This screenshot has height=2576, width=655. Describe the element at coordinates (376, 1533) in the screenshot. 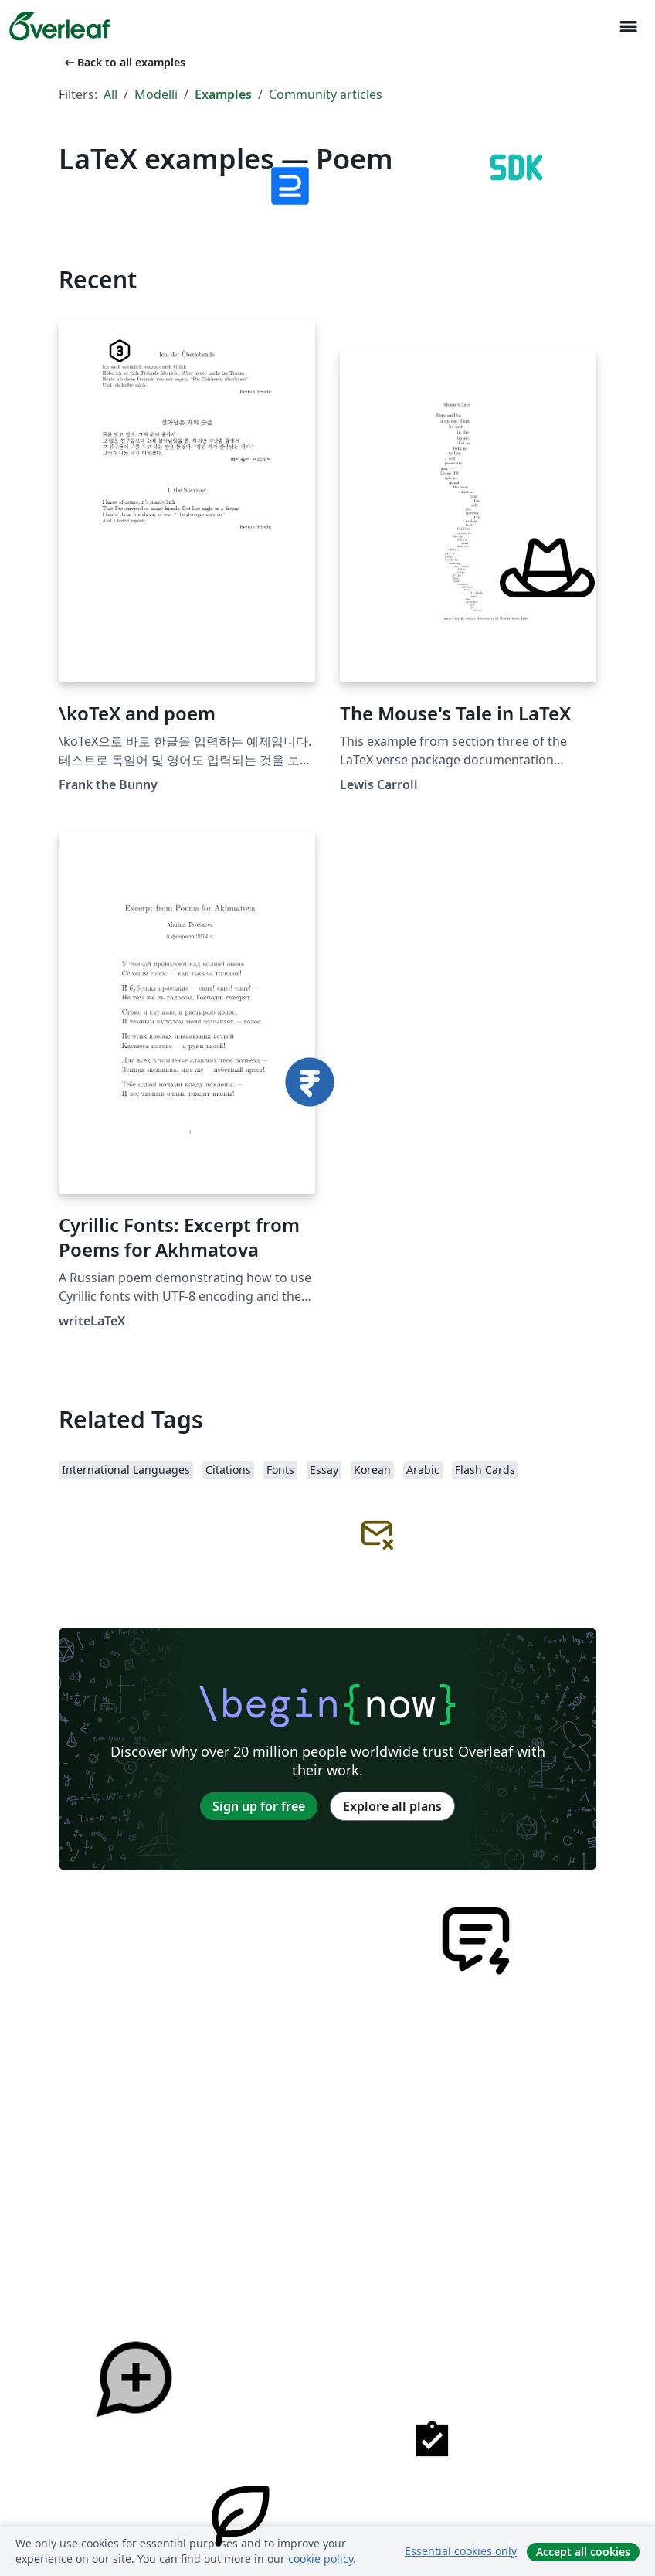

I see `delete an email message` at that location.